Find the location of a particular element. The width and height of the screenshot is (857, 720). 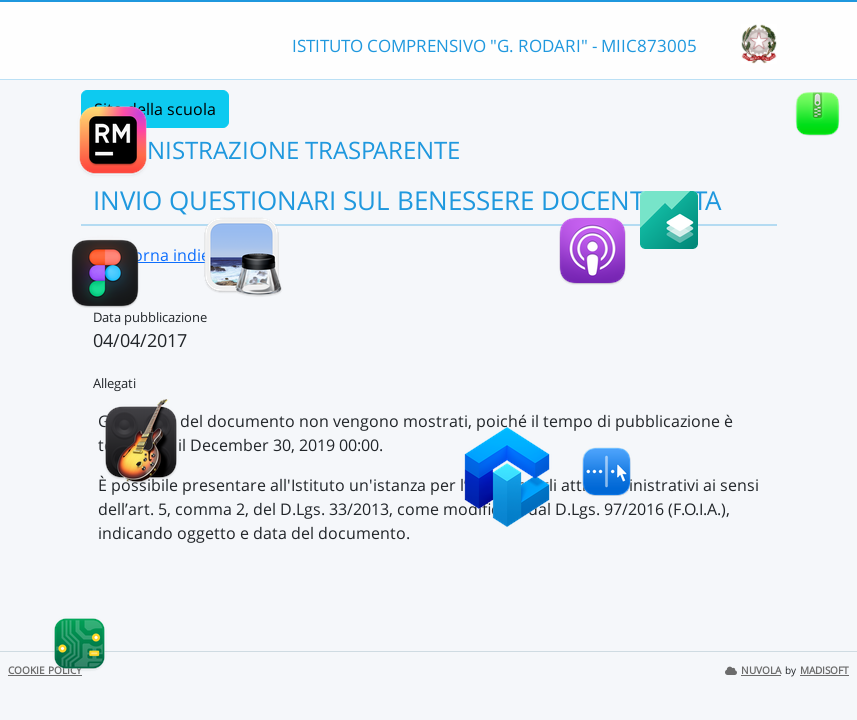

open workbooks app for data visualization is located at coordinates (669, 220).